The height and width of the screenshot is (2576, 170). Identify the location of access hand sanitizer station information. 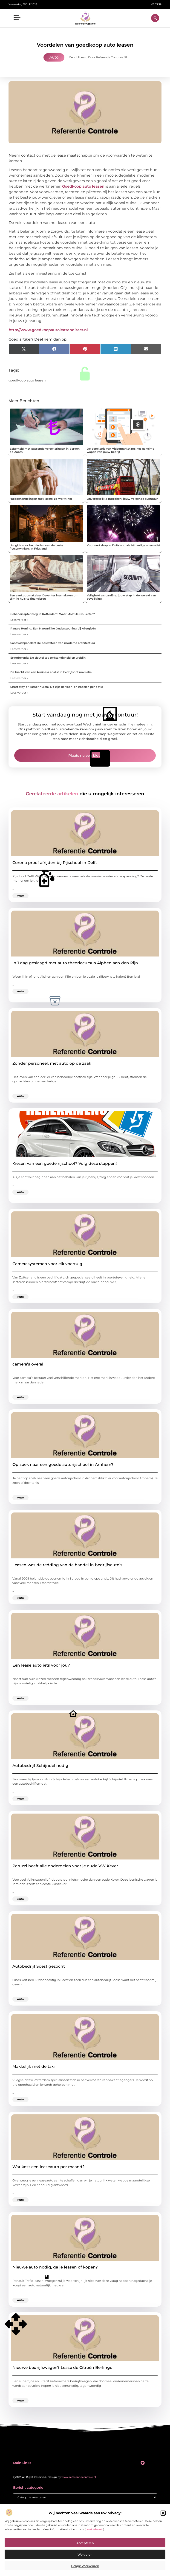
(46, 878).